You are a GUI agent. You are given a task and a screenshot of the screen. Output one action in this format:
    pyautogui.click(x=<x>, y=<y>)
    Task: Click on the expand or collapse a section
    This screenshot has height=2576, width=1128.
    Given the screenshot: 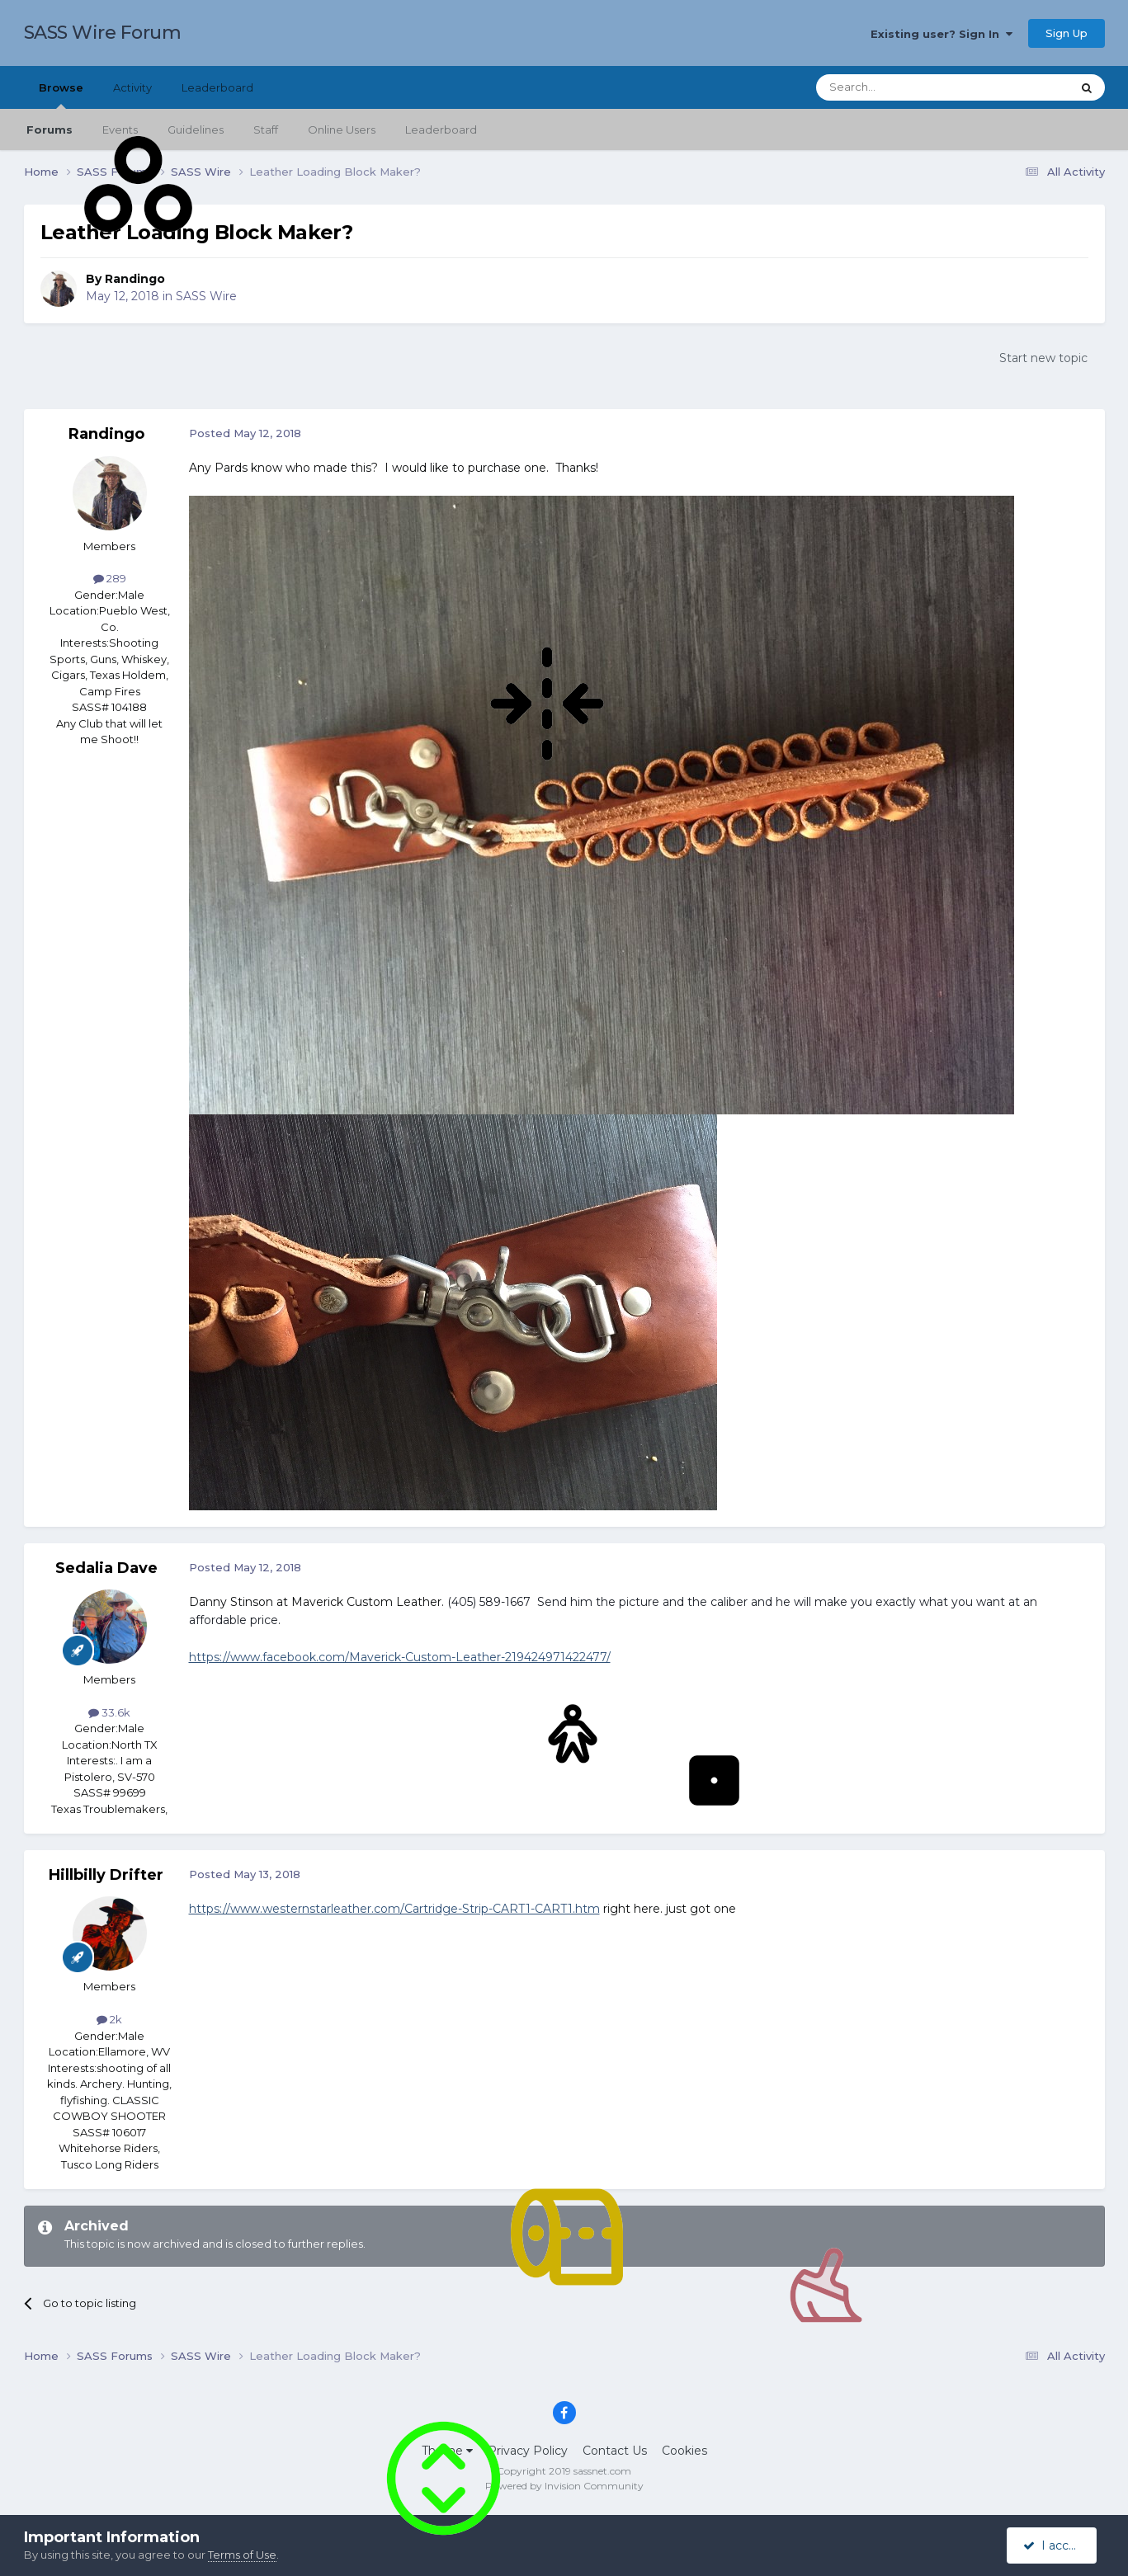 What is the action you would take?
    pyautogui.click(x=443, y=2478)
    